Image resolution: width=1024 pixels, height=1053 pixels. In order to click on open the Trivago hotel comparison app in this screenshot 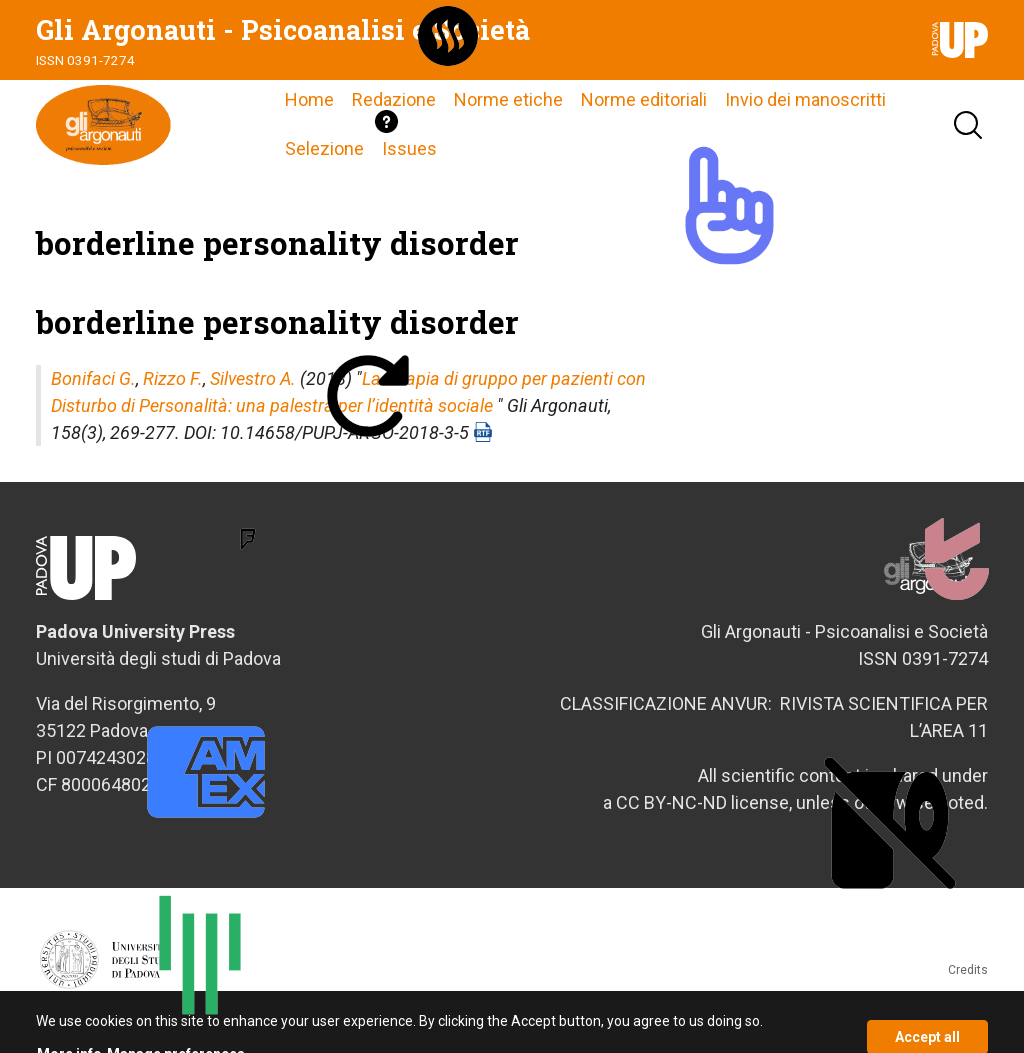, I will do `click(957, 559)`.